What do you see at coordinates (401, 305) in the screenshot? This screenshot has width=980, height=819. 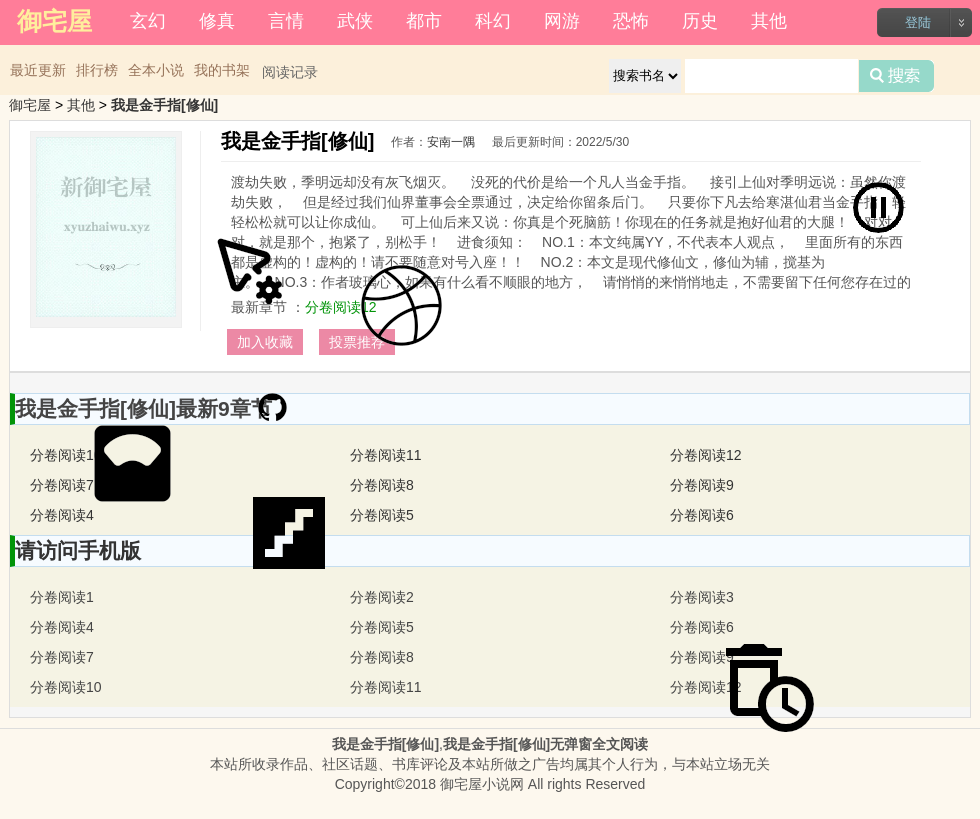 I see `visit dribbble profile or portfolio` at bounding box center [401, 305].